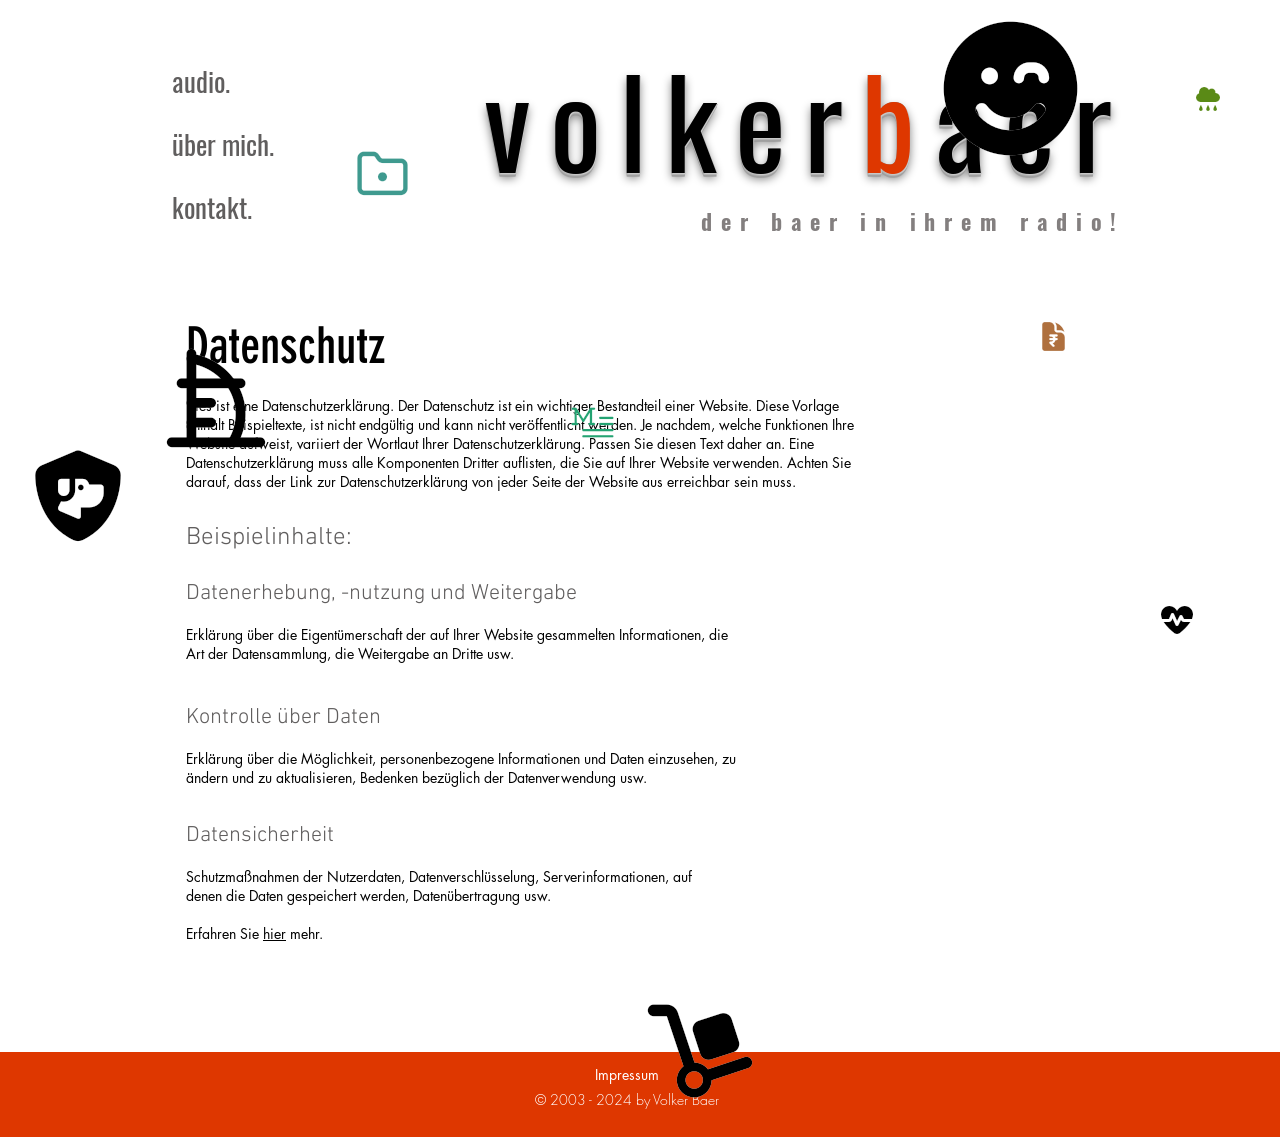 The width and height of the screenshot is (1280, 1137). What do you see at coordinates (216, 398) in the screenshot?
I see `view landmark or tourist attraction` at bounding box center [216, 398].